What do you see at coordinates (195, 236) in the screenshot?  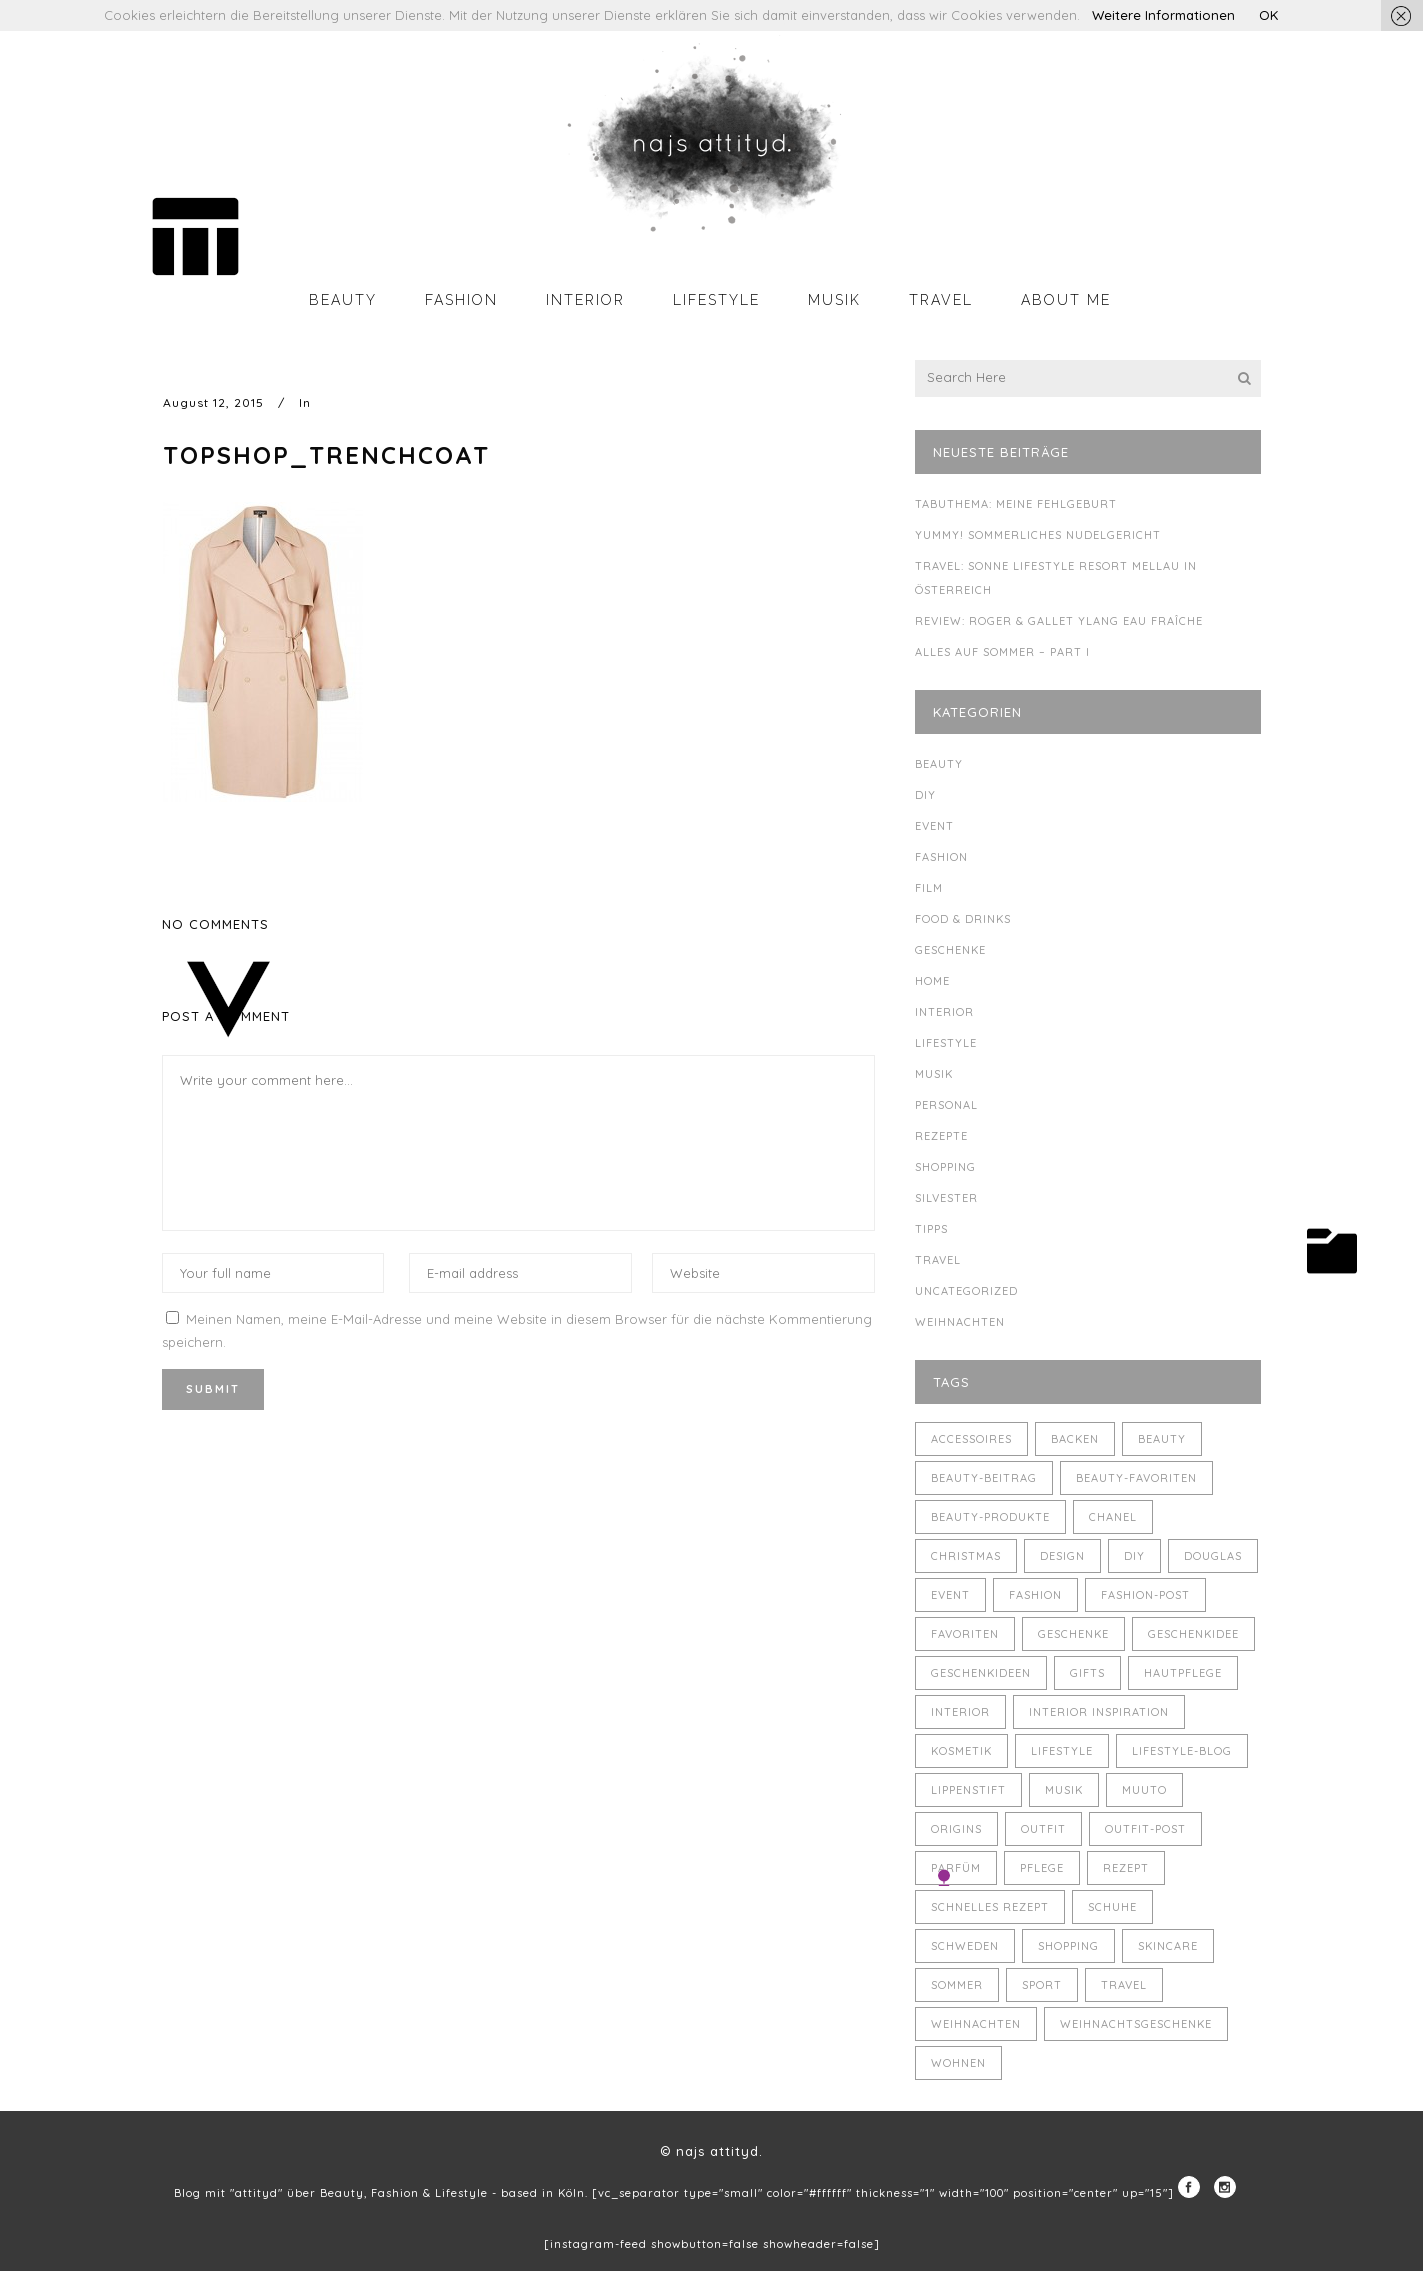 I see `insert a table into a document` at bounding box center [195, 236].